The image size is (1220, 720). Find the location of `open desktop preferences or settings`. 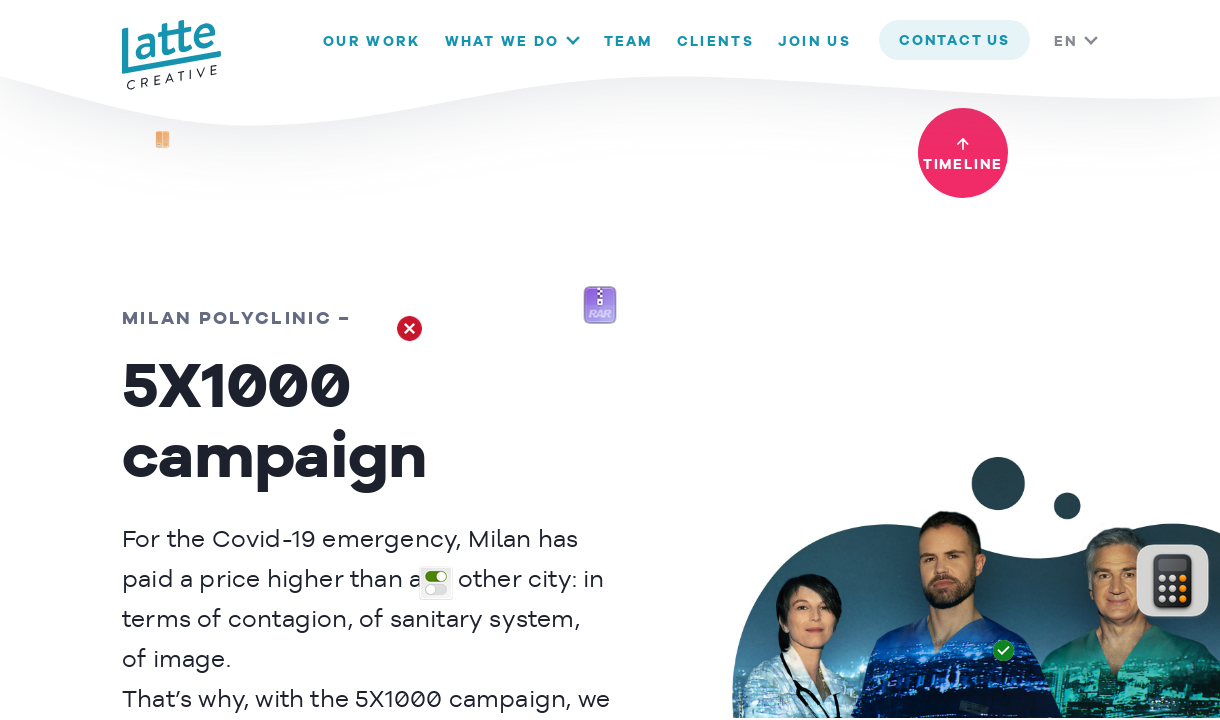

open desktop preferences or settings is located at coordinates (436, 583).